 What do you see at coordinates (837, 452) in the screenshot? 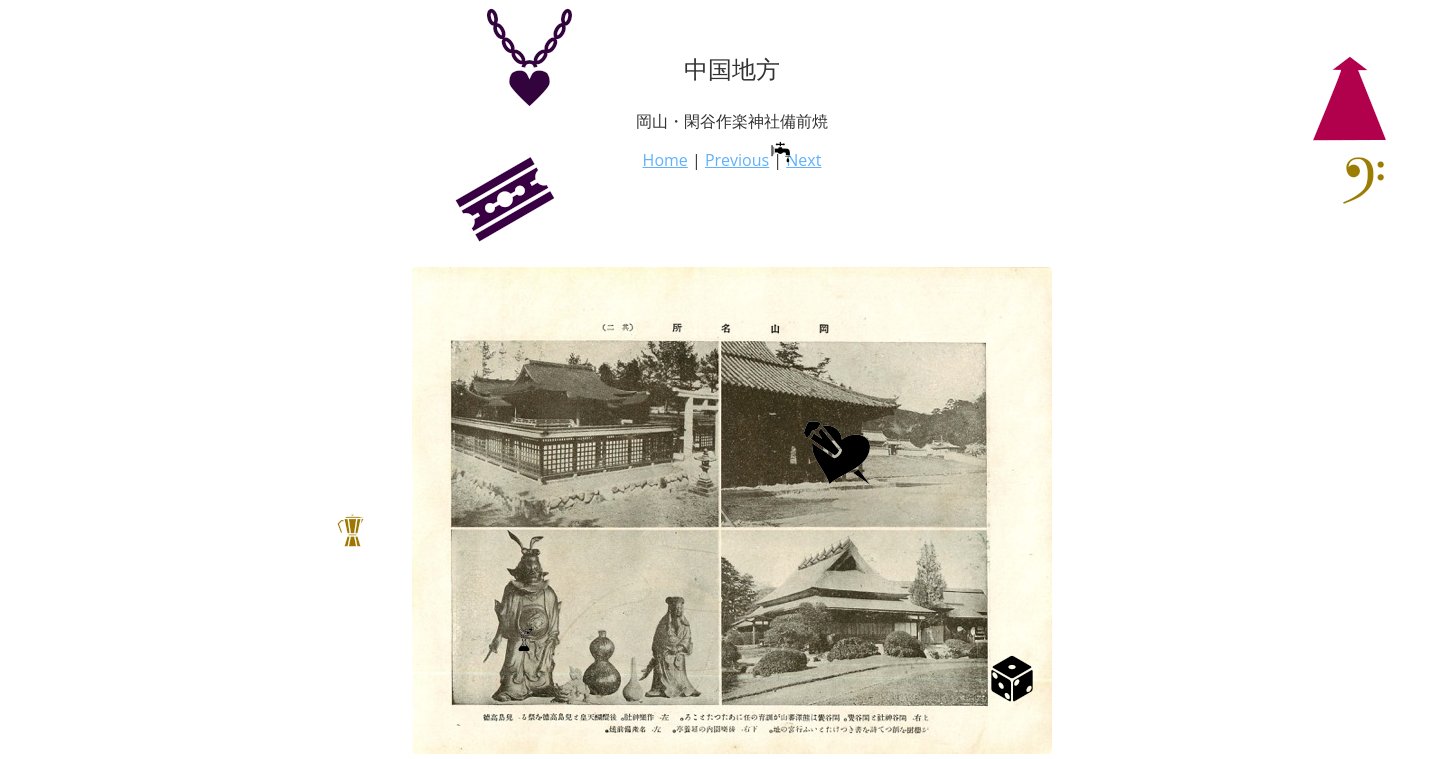
I see `indicates a broken heart or heartbreak status` at bounding box center [837, 452].